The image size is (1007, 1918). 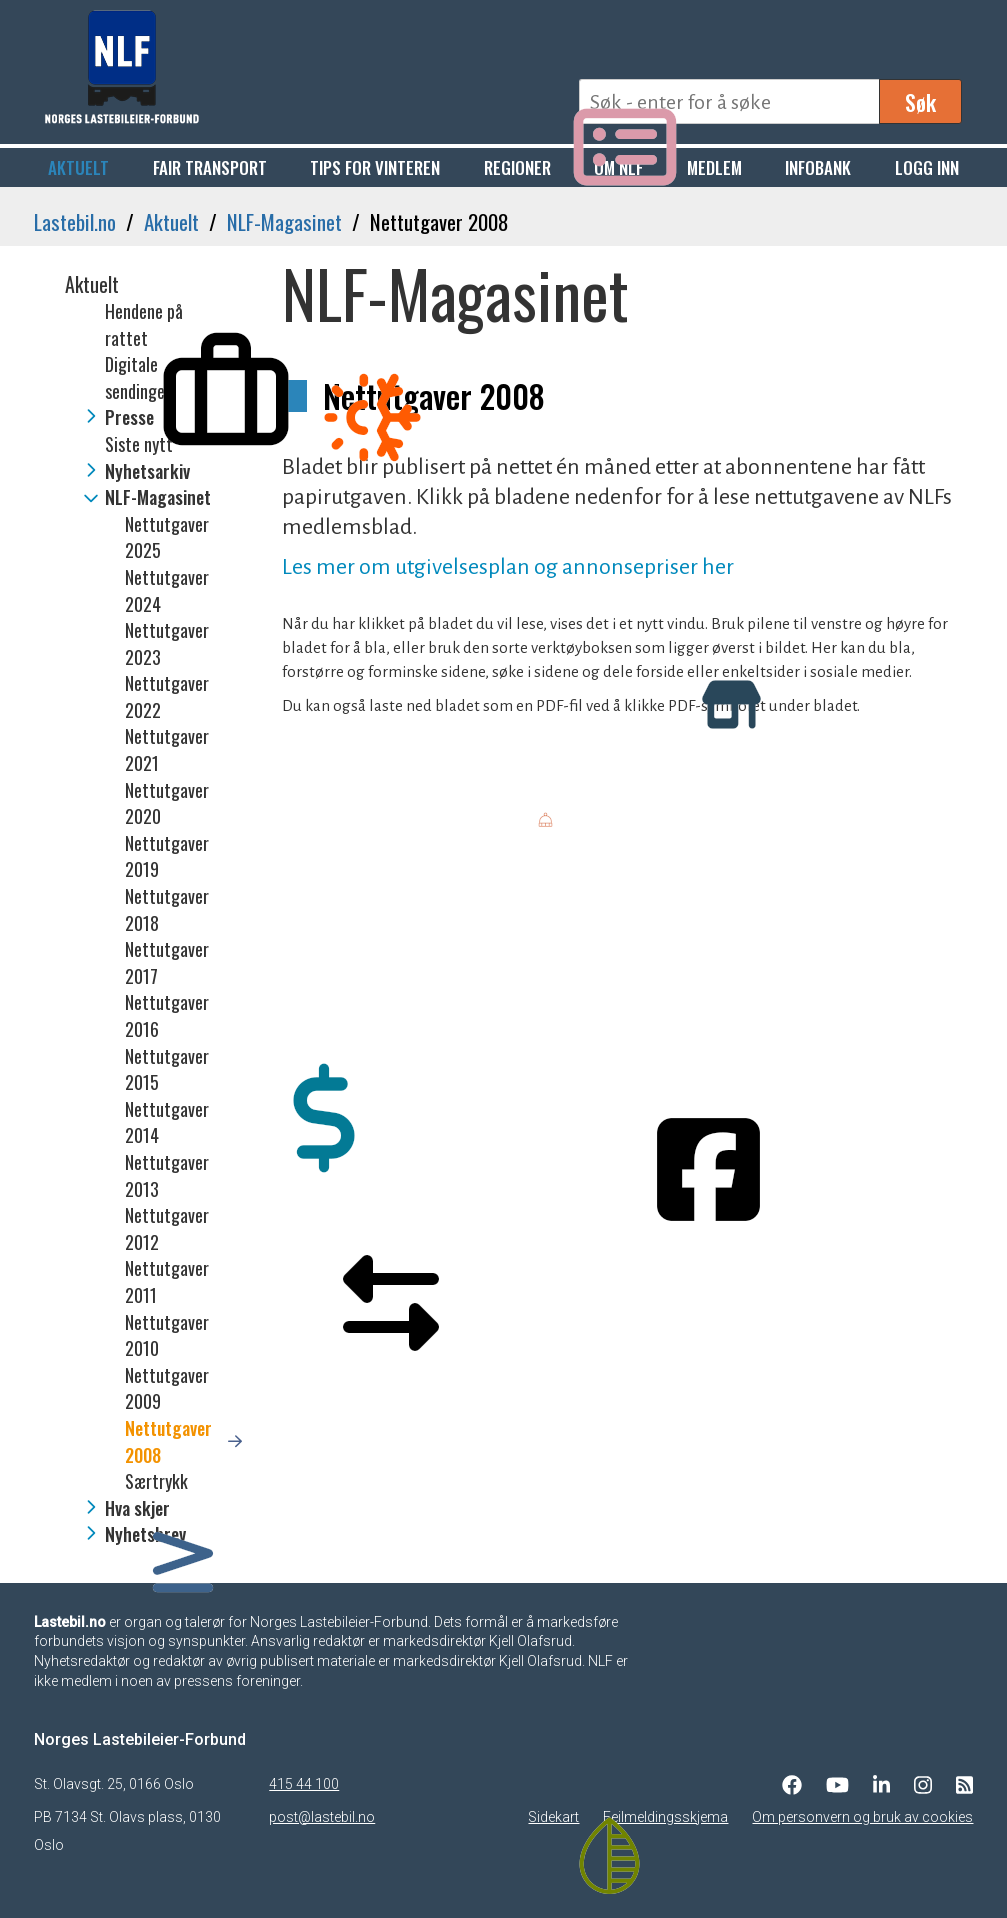 What do you see at coordinates (324, 1118) in the screenshot?
I see `view pricing or payment options` at bounding box center [324, 1118].